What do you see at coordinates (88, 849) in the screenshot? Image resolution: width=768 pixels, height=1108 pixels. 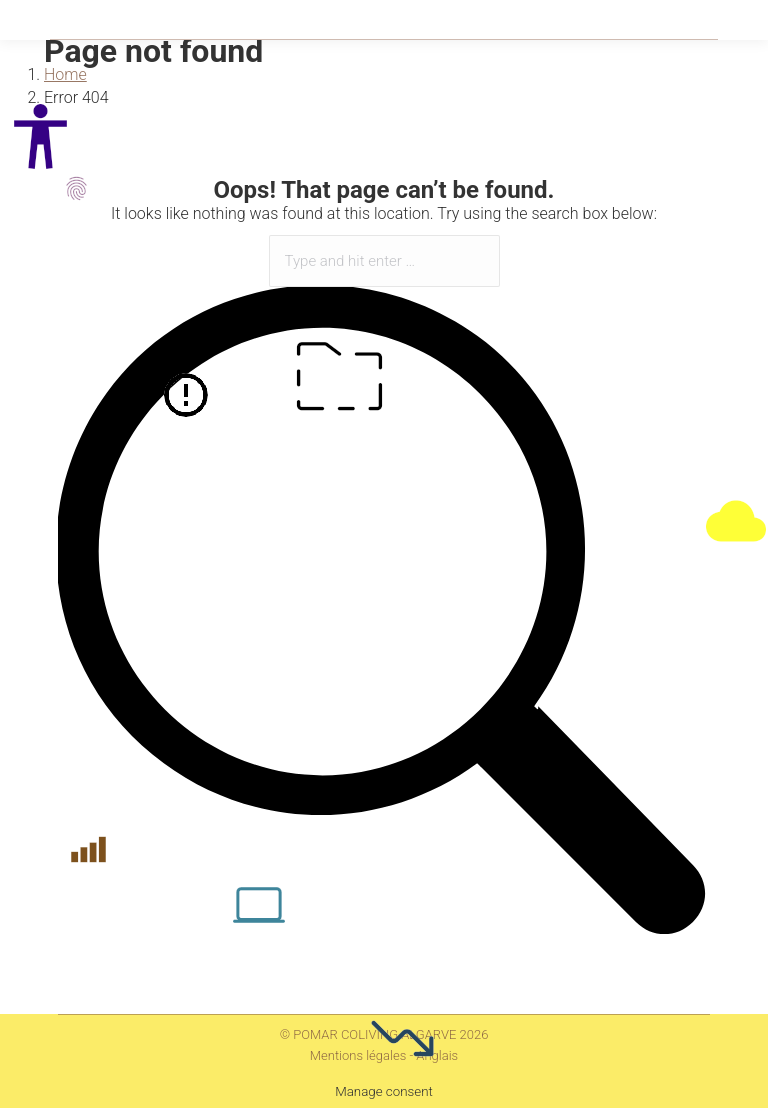 I see `indicates cellular network signal strength` at bounding box center [88, 849].